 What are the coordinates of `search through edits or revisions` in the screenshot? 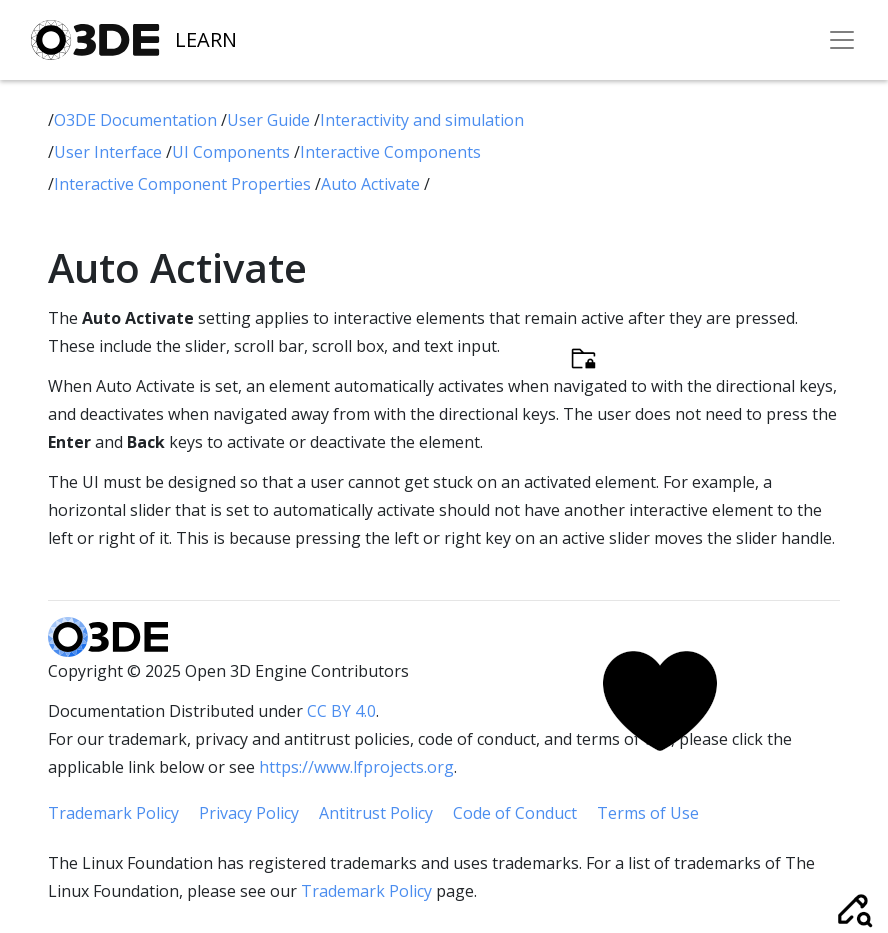 It's located at (853, 908).